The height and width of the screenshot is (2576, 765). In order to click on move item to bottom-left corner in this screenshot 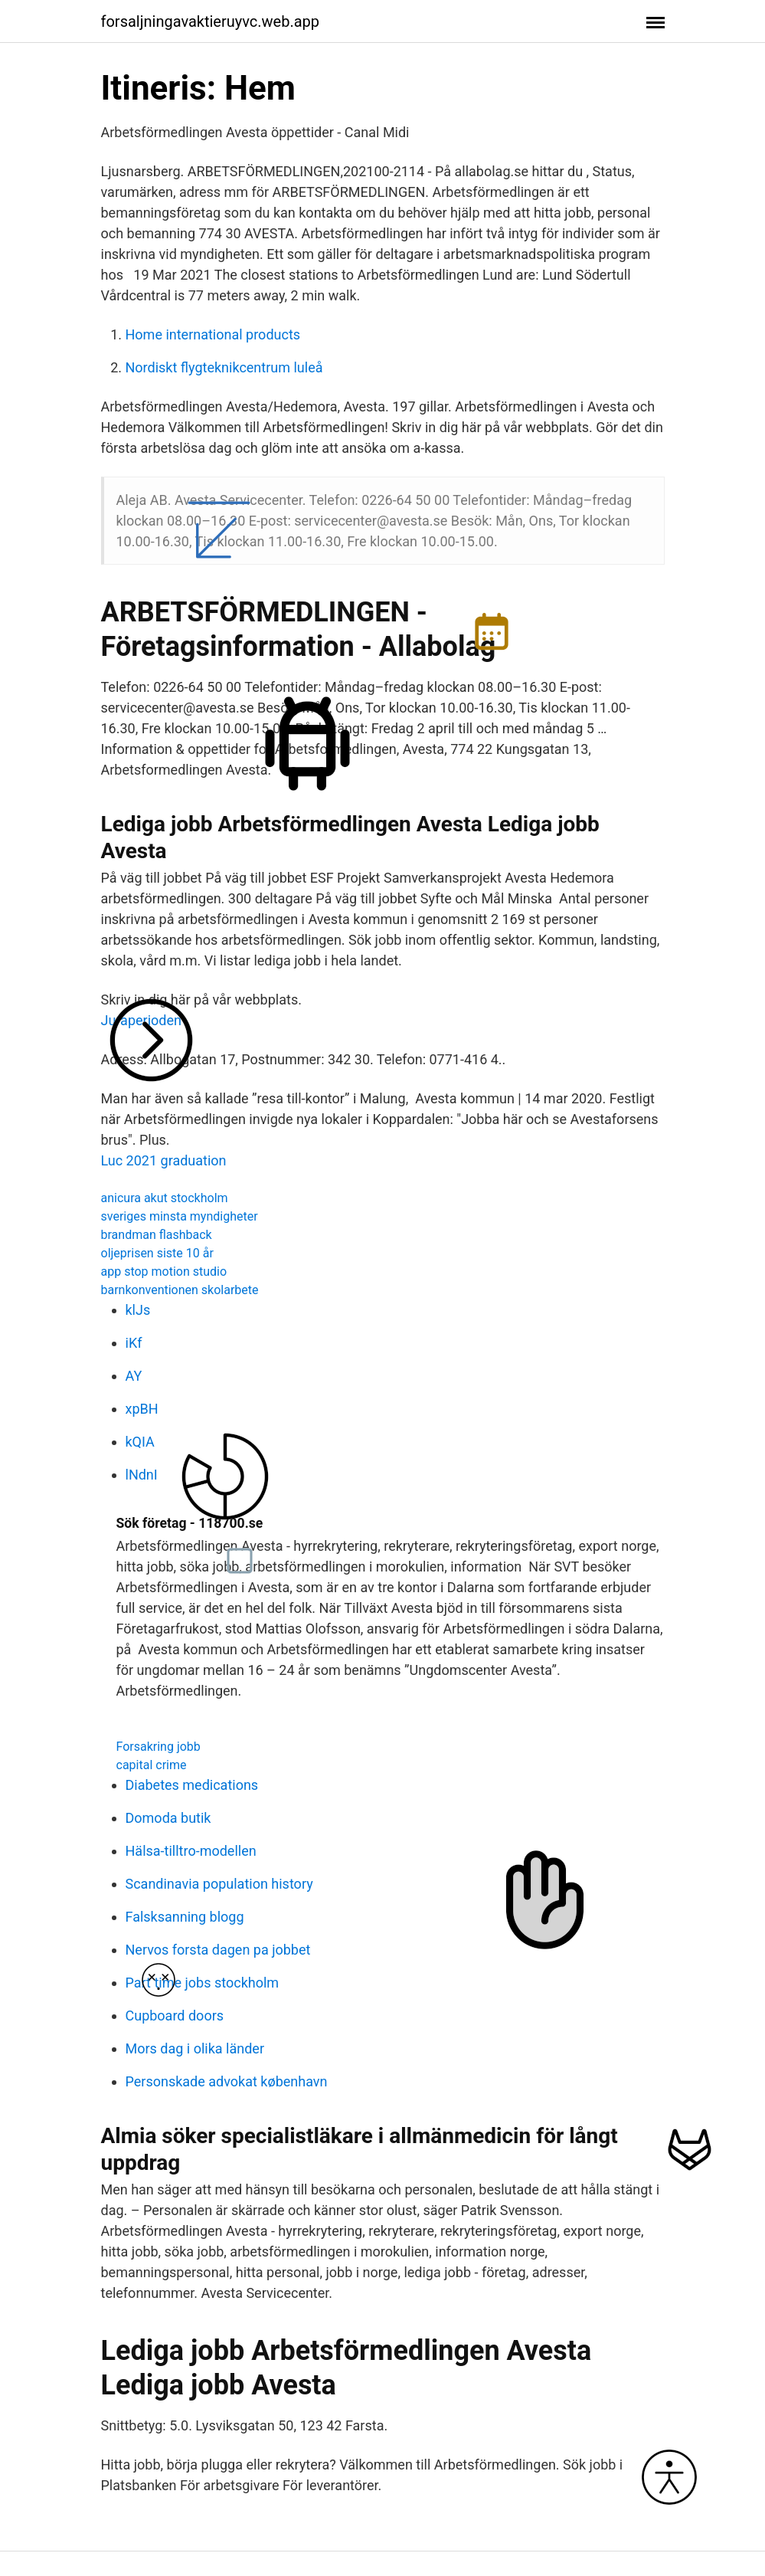, I will do `click(216, 529)`.